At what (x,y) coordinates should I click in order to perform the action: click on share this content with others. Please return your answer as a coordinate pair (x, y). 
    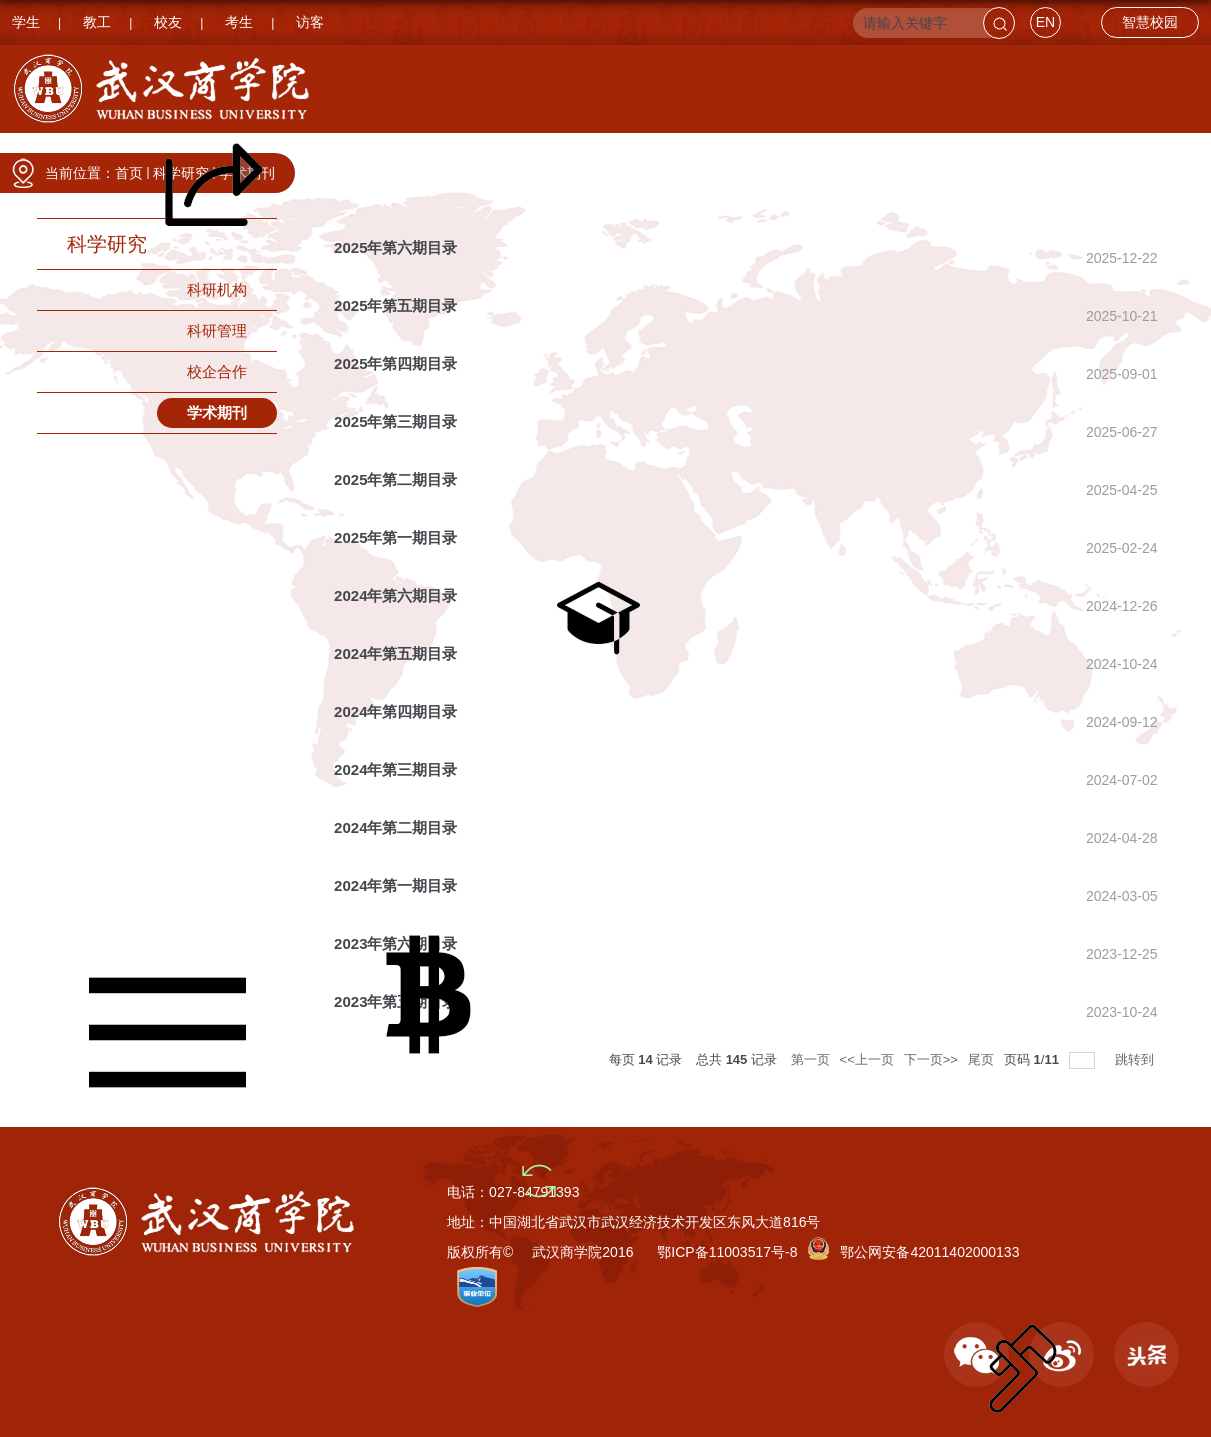
    Looking at the image, I should click on (214, 181).